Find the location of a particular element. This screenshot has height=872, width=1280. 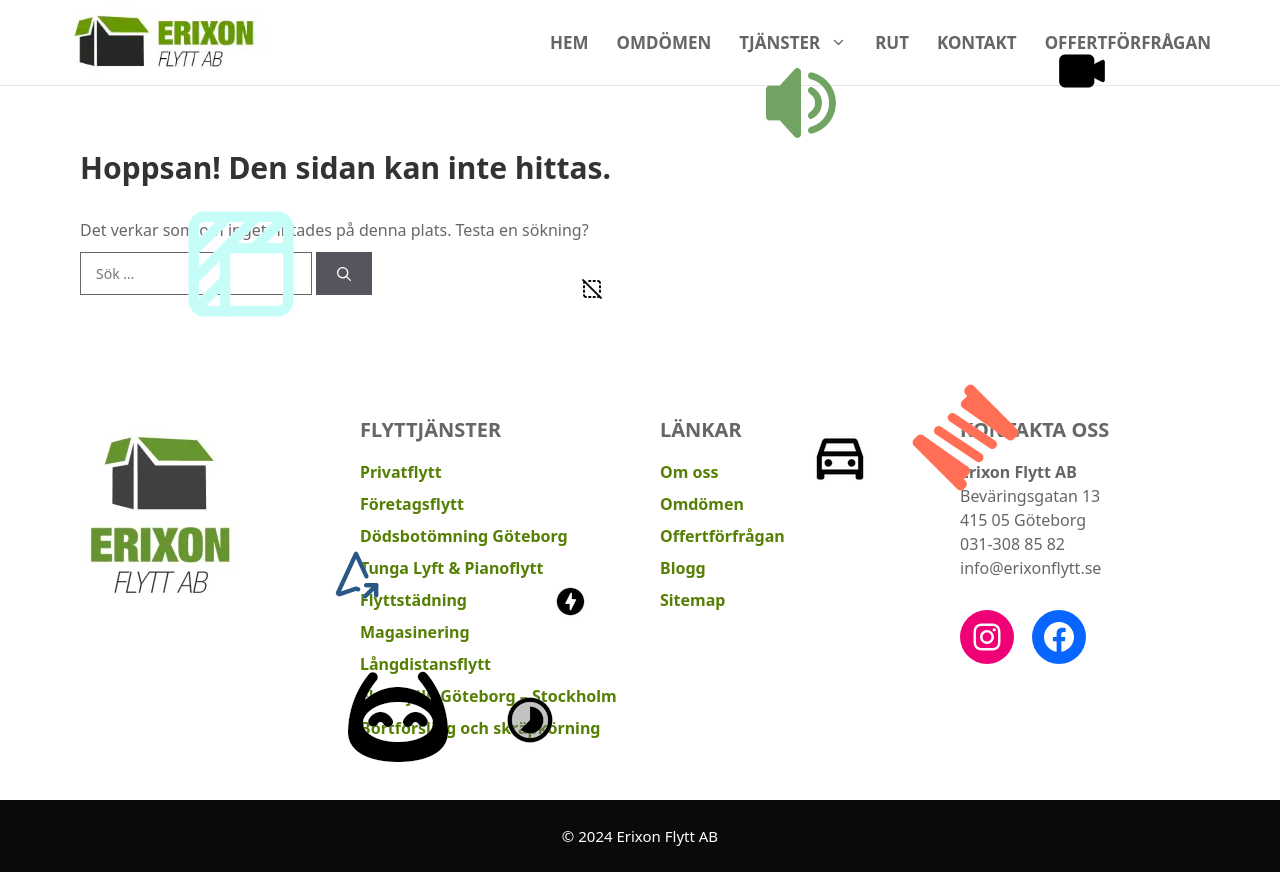

indicates offline or cached content available is located at coordinates (570, 601).